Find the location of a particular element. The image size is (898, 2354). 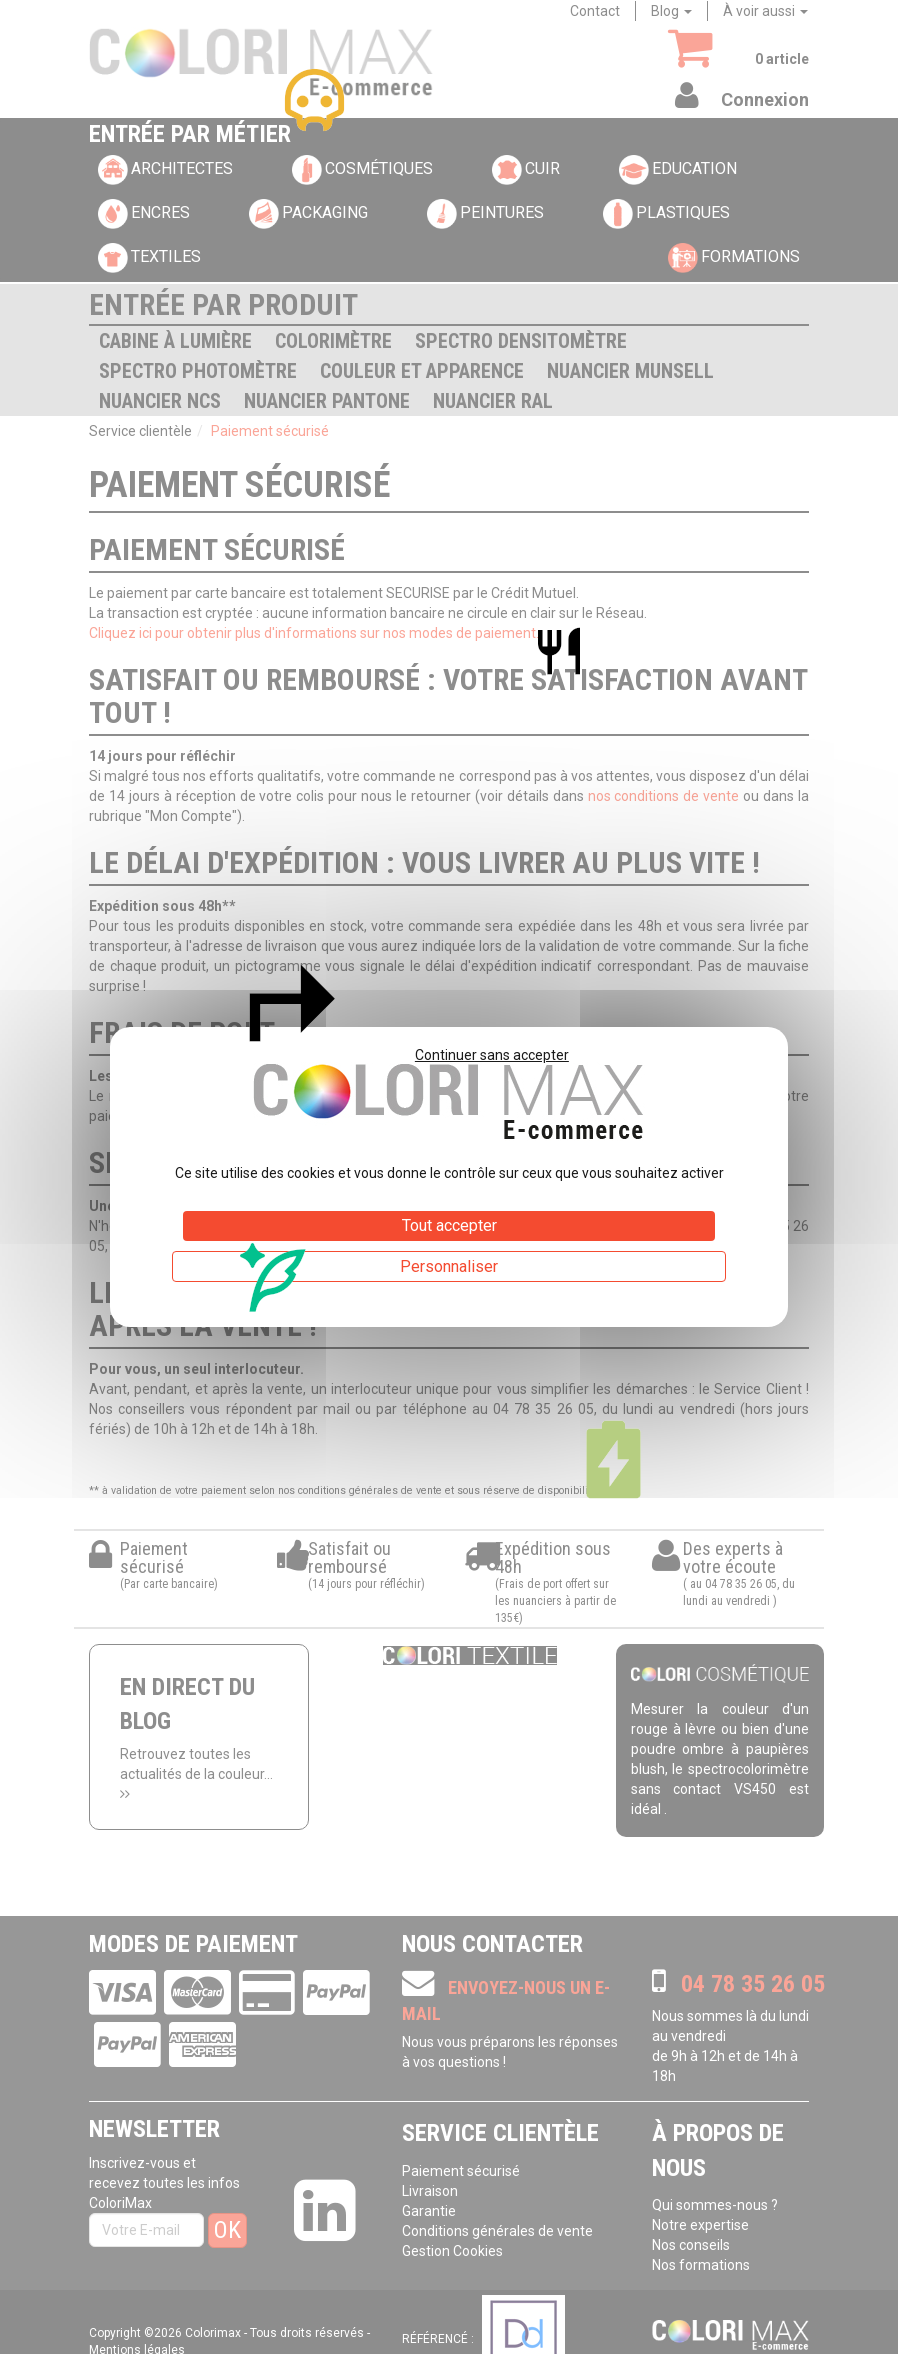

indicates dangerous or hazardous content is located at coordinates (314, 98).